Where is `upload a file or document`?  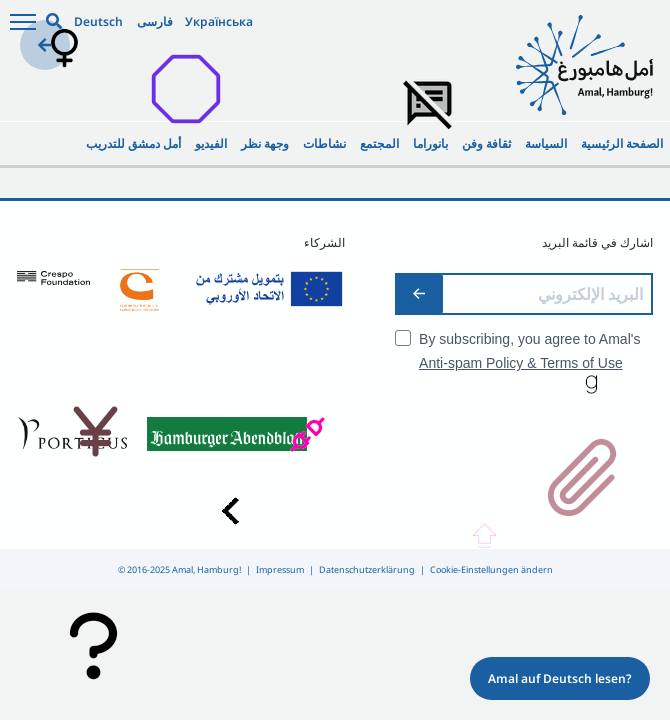
upload a file or document is located at coordinates (484, 536).